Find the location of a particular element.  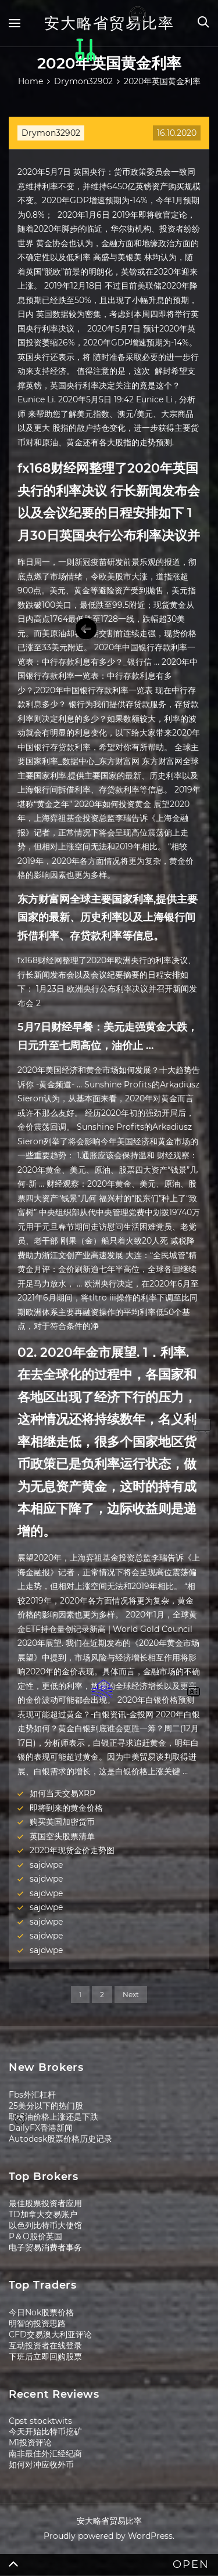

add a reaction or emoji is located at coordinates (138, 15).